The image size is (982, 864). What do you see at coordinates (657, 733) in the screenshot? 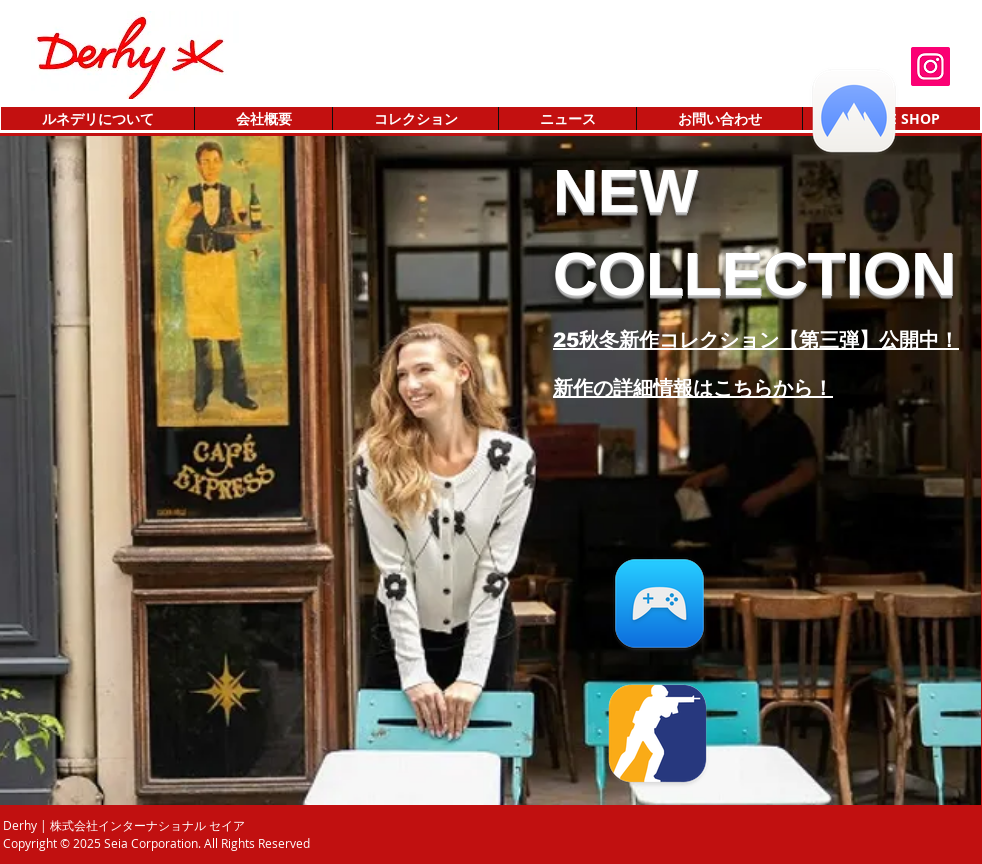
I see `launch counter-strike 2` at bounding box center [657, 733].